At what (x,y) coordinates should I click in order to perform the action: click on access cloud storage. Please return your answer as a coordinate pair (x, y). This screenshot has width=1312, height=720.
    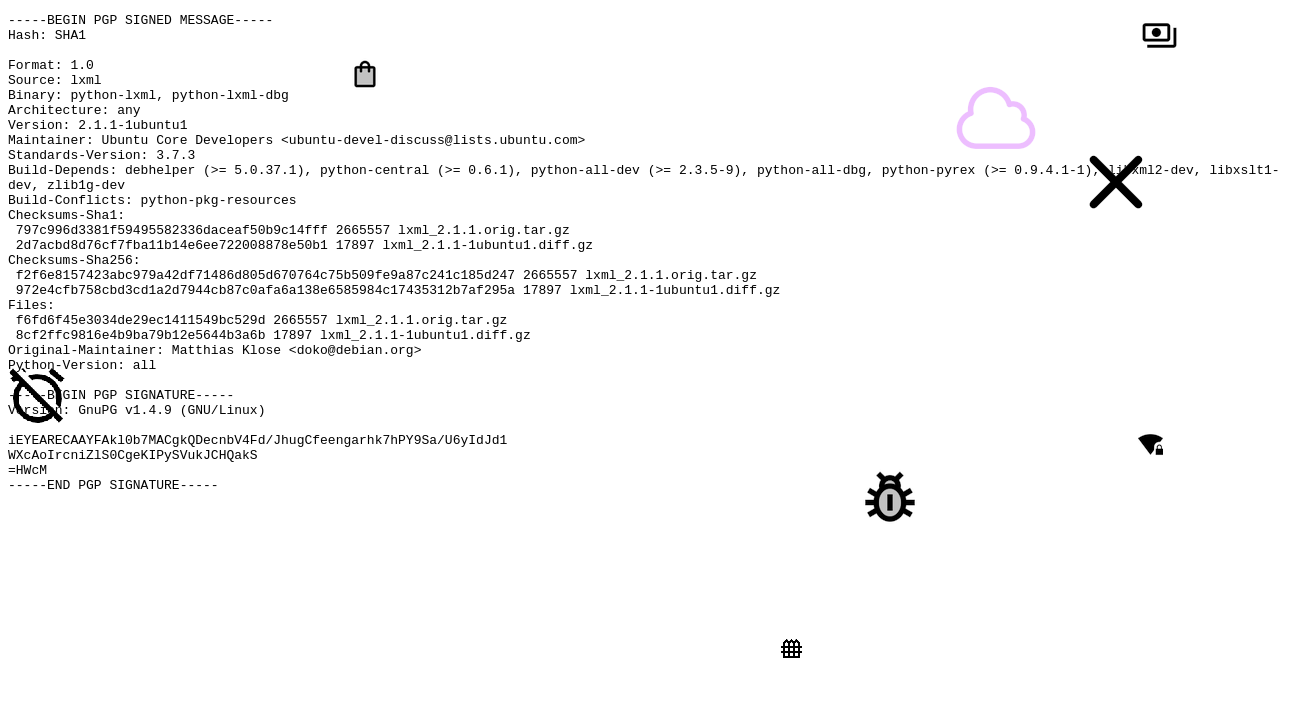
    Looking at the image, I should click on (996, 118).